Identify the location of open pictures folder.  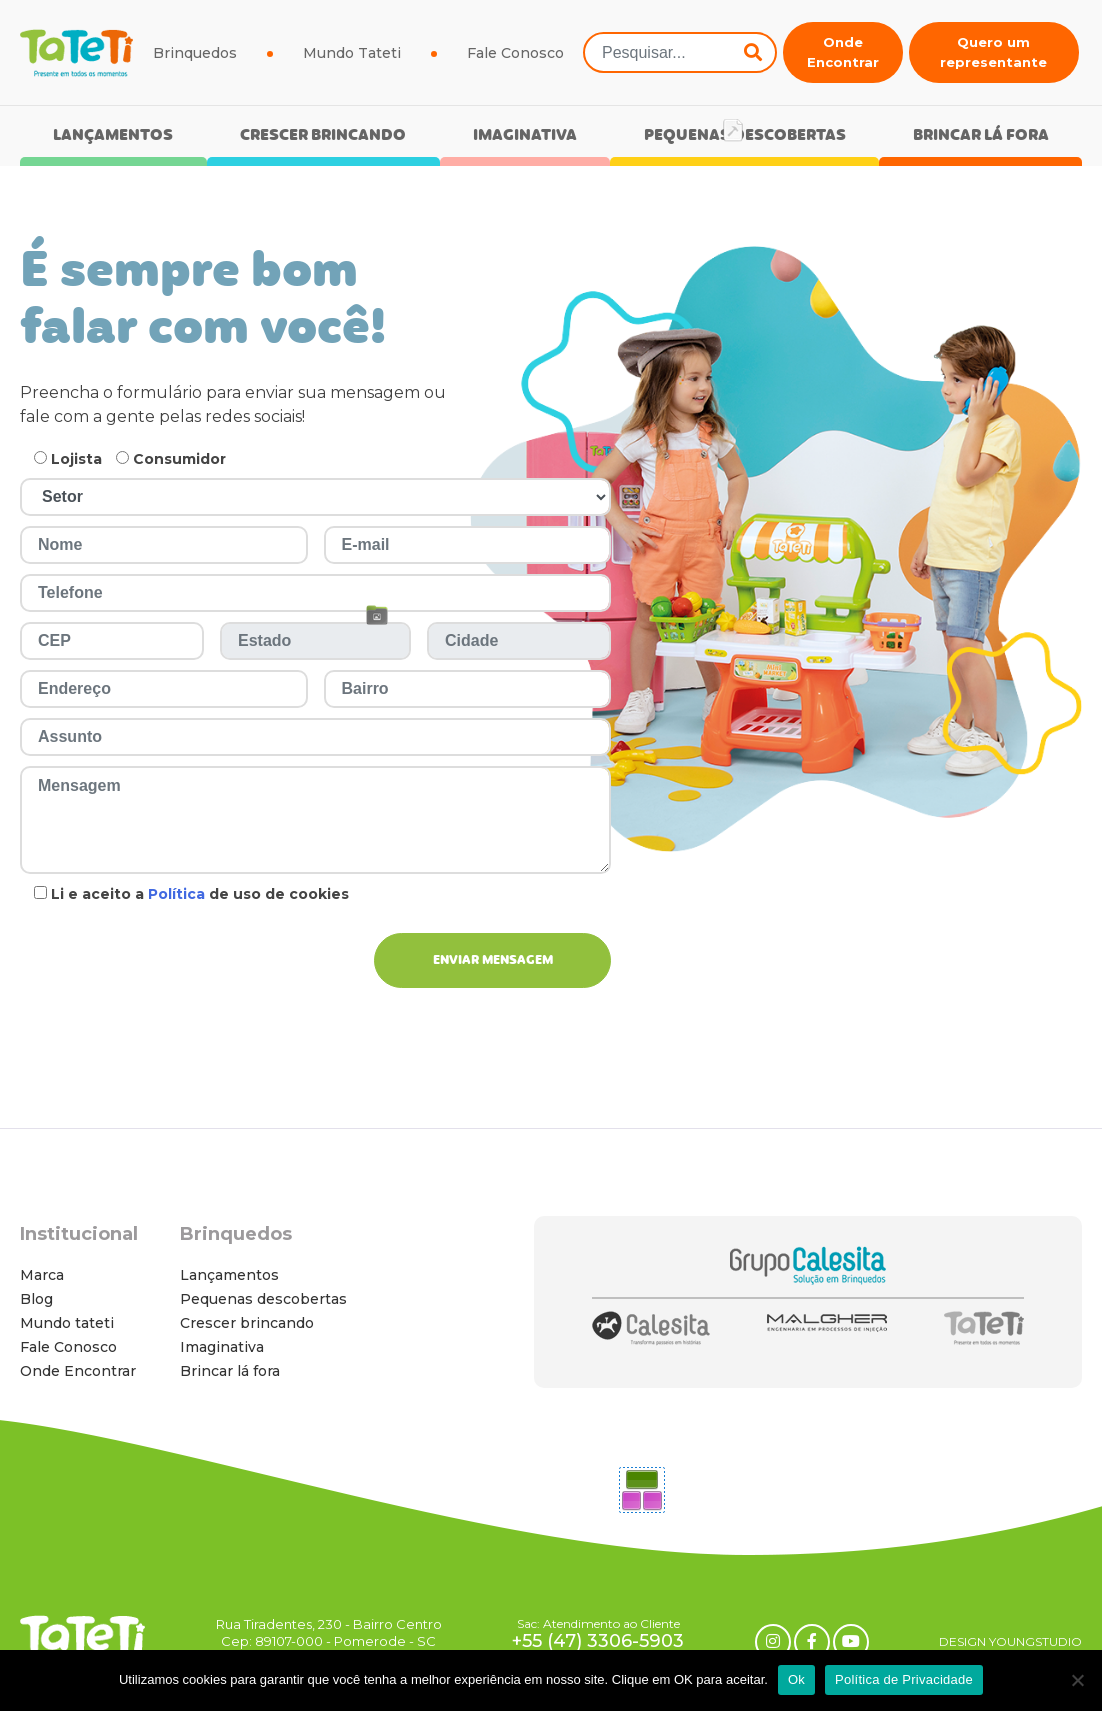
(377, 615).